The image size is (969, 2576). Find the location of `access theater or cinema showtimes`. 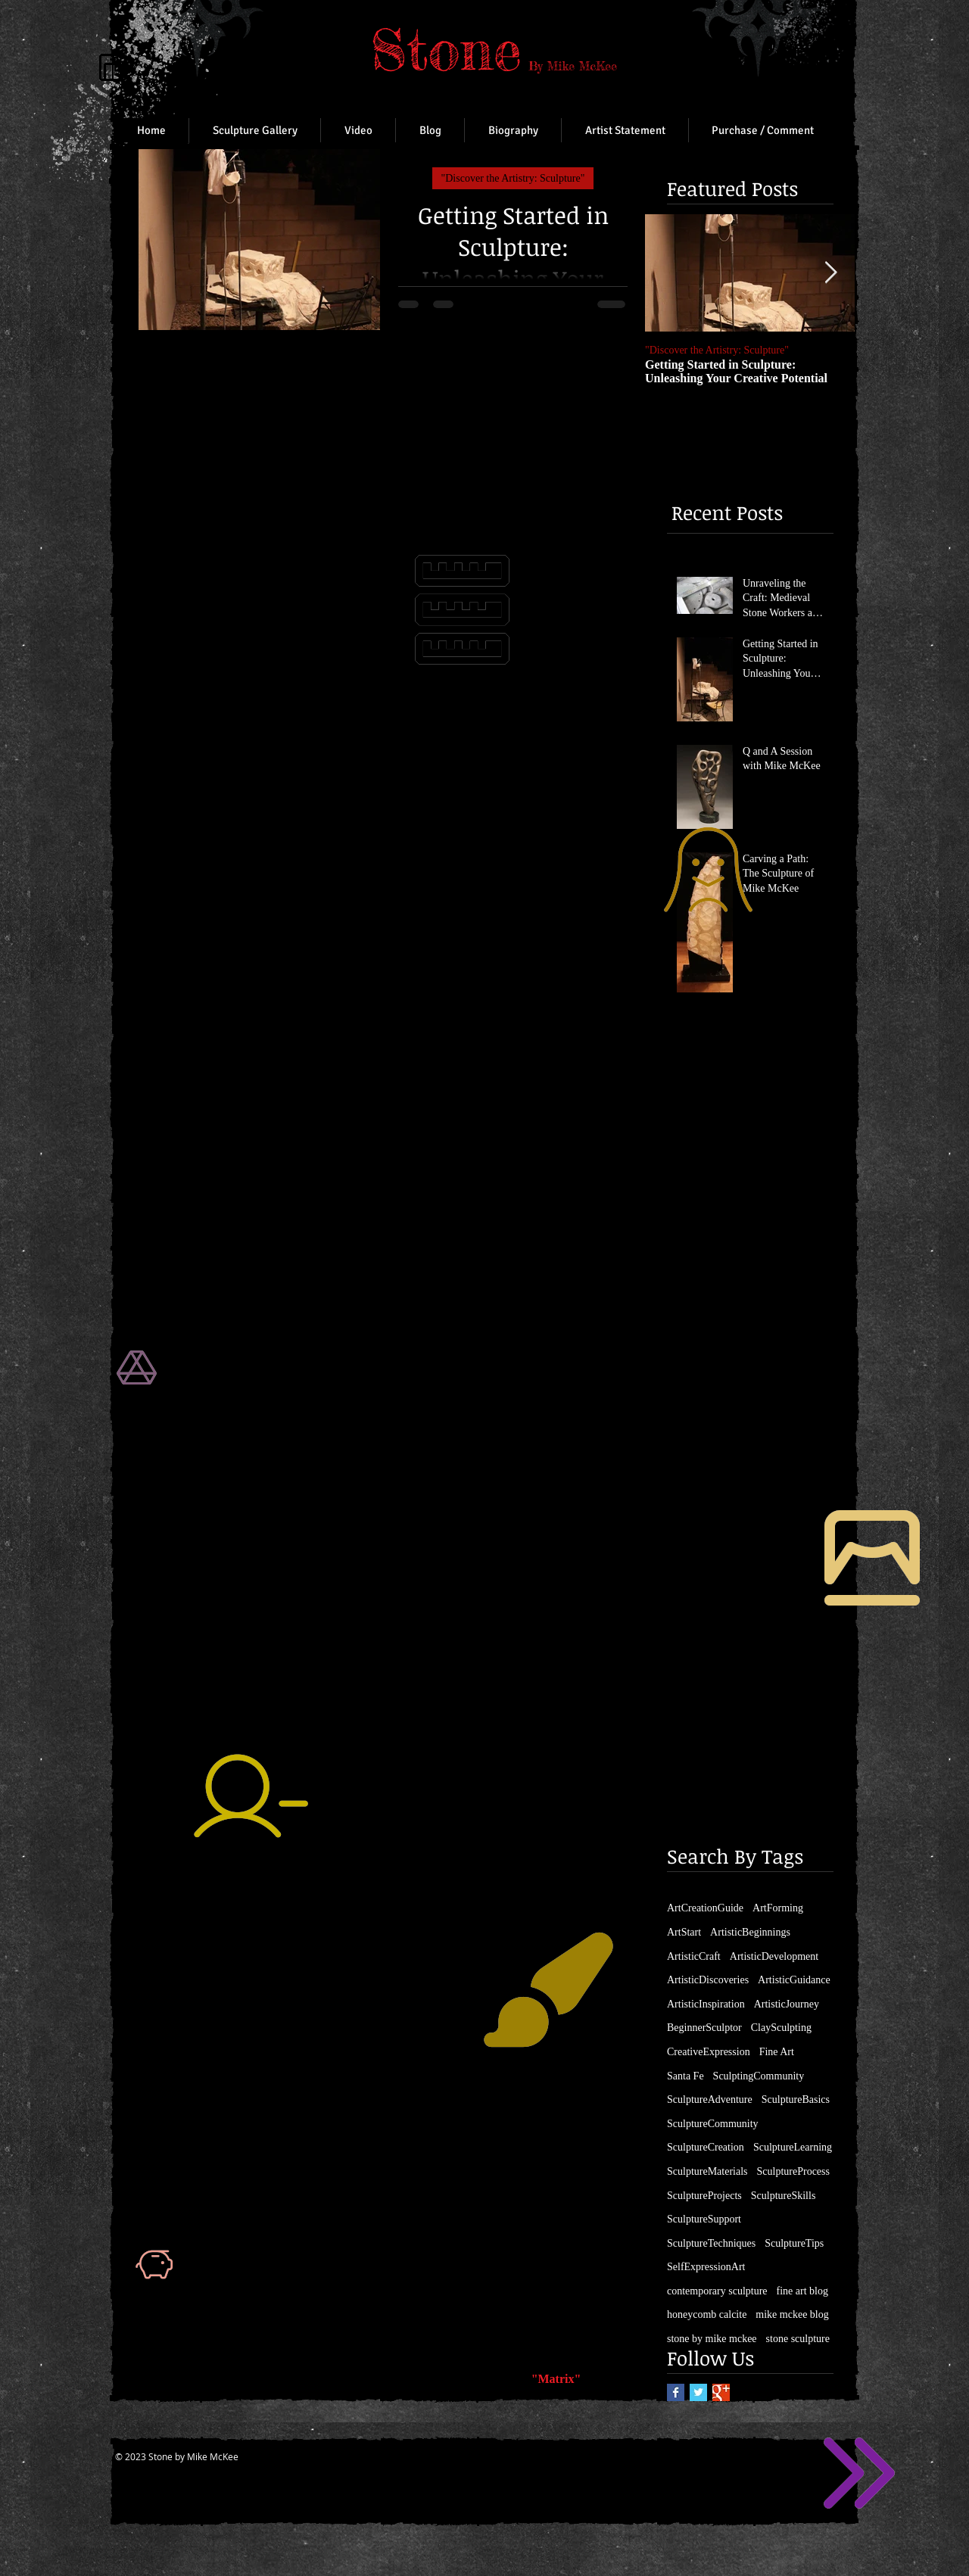

access theater or cinema showtimes is located at coordinates (872, 1558).